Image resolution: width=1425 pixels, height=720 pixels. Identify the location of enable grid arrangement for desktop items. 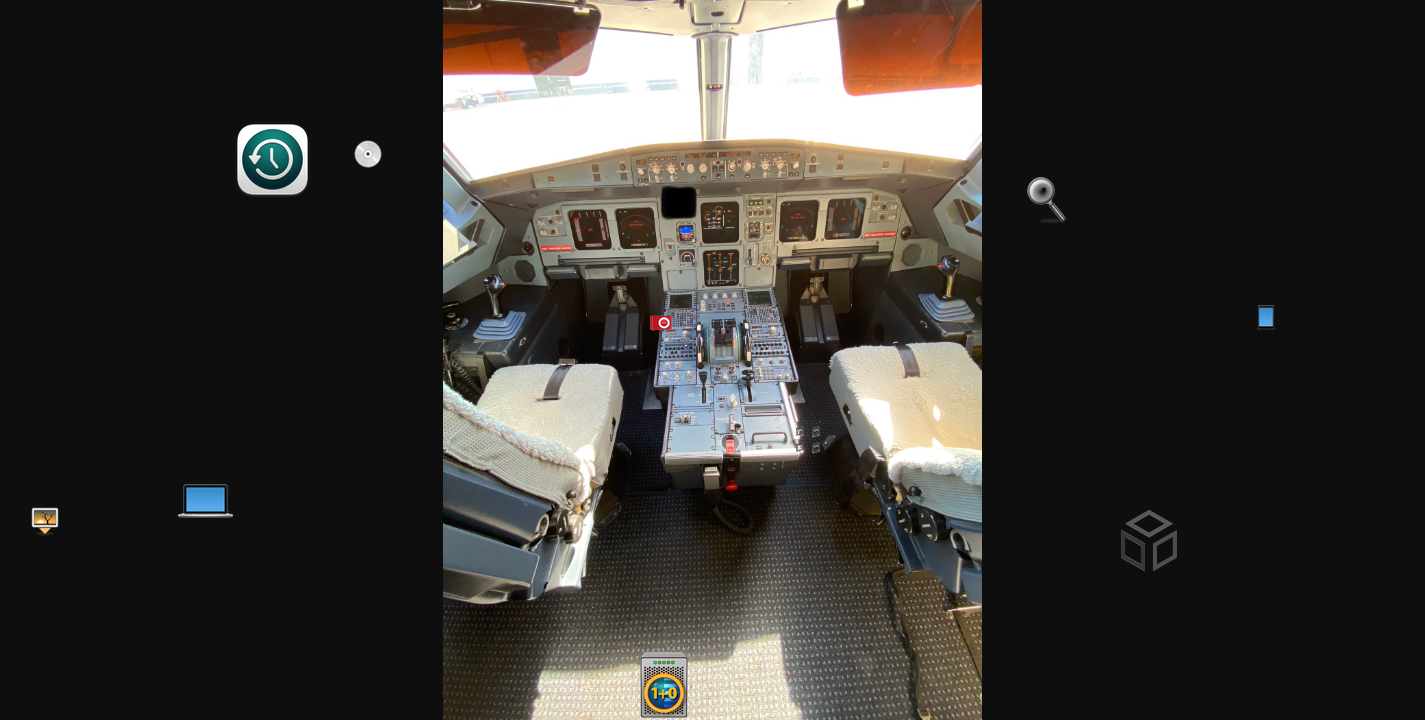
(808, 440).